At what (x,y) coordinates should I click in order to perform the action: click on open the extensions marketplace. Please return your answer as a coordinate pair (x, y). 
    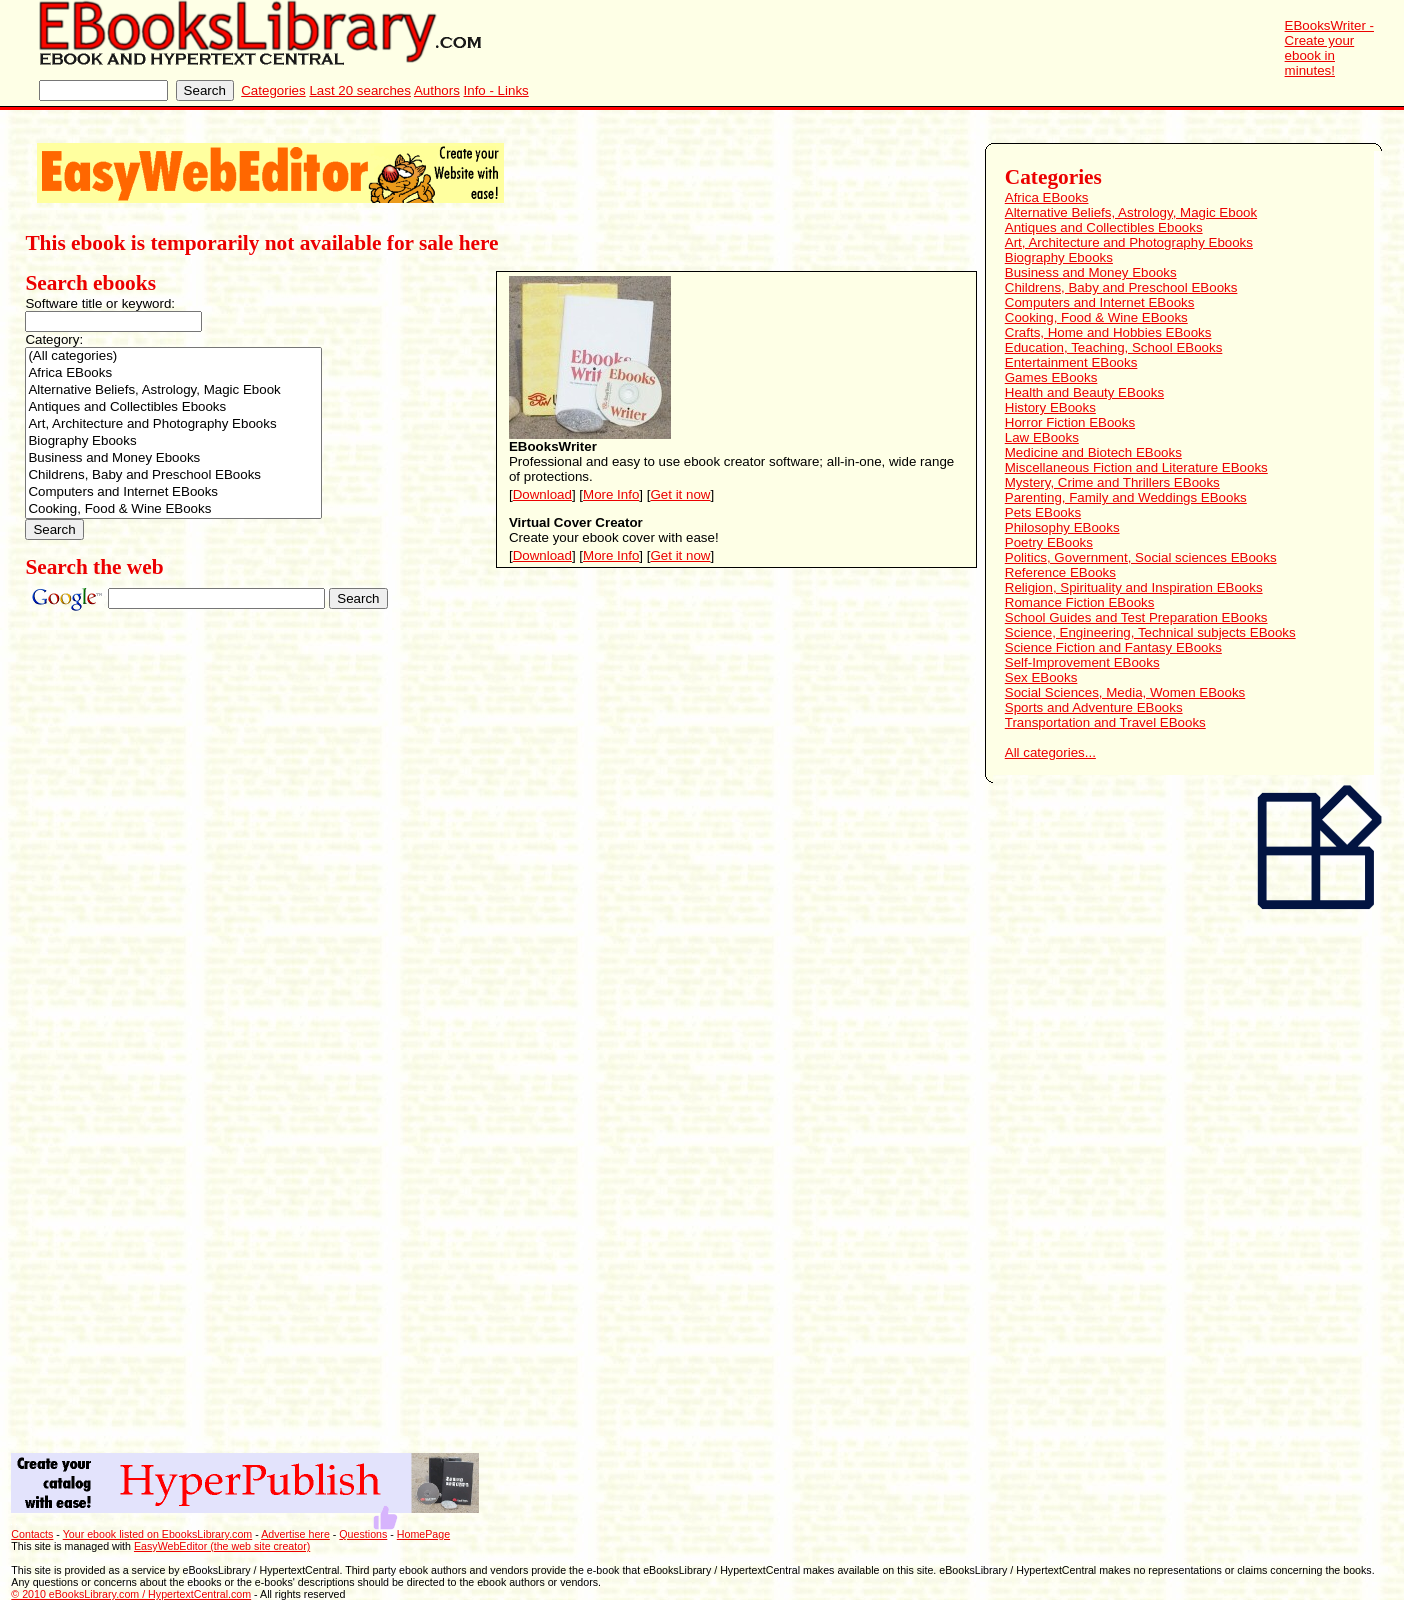
    Looking at the image, I should click on (1314, 846).